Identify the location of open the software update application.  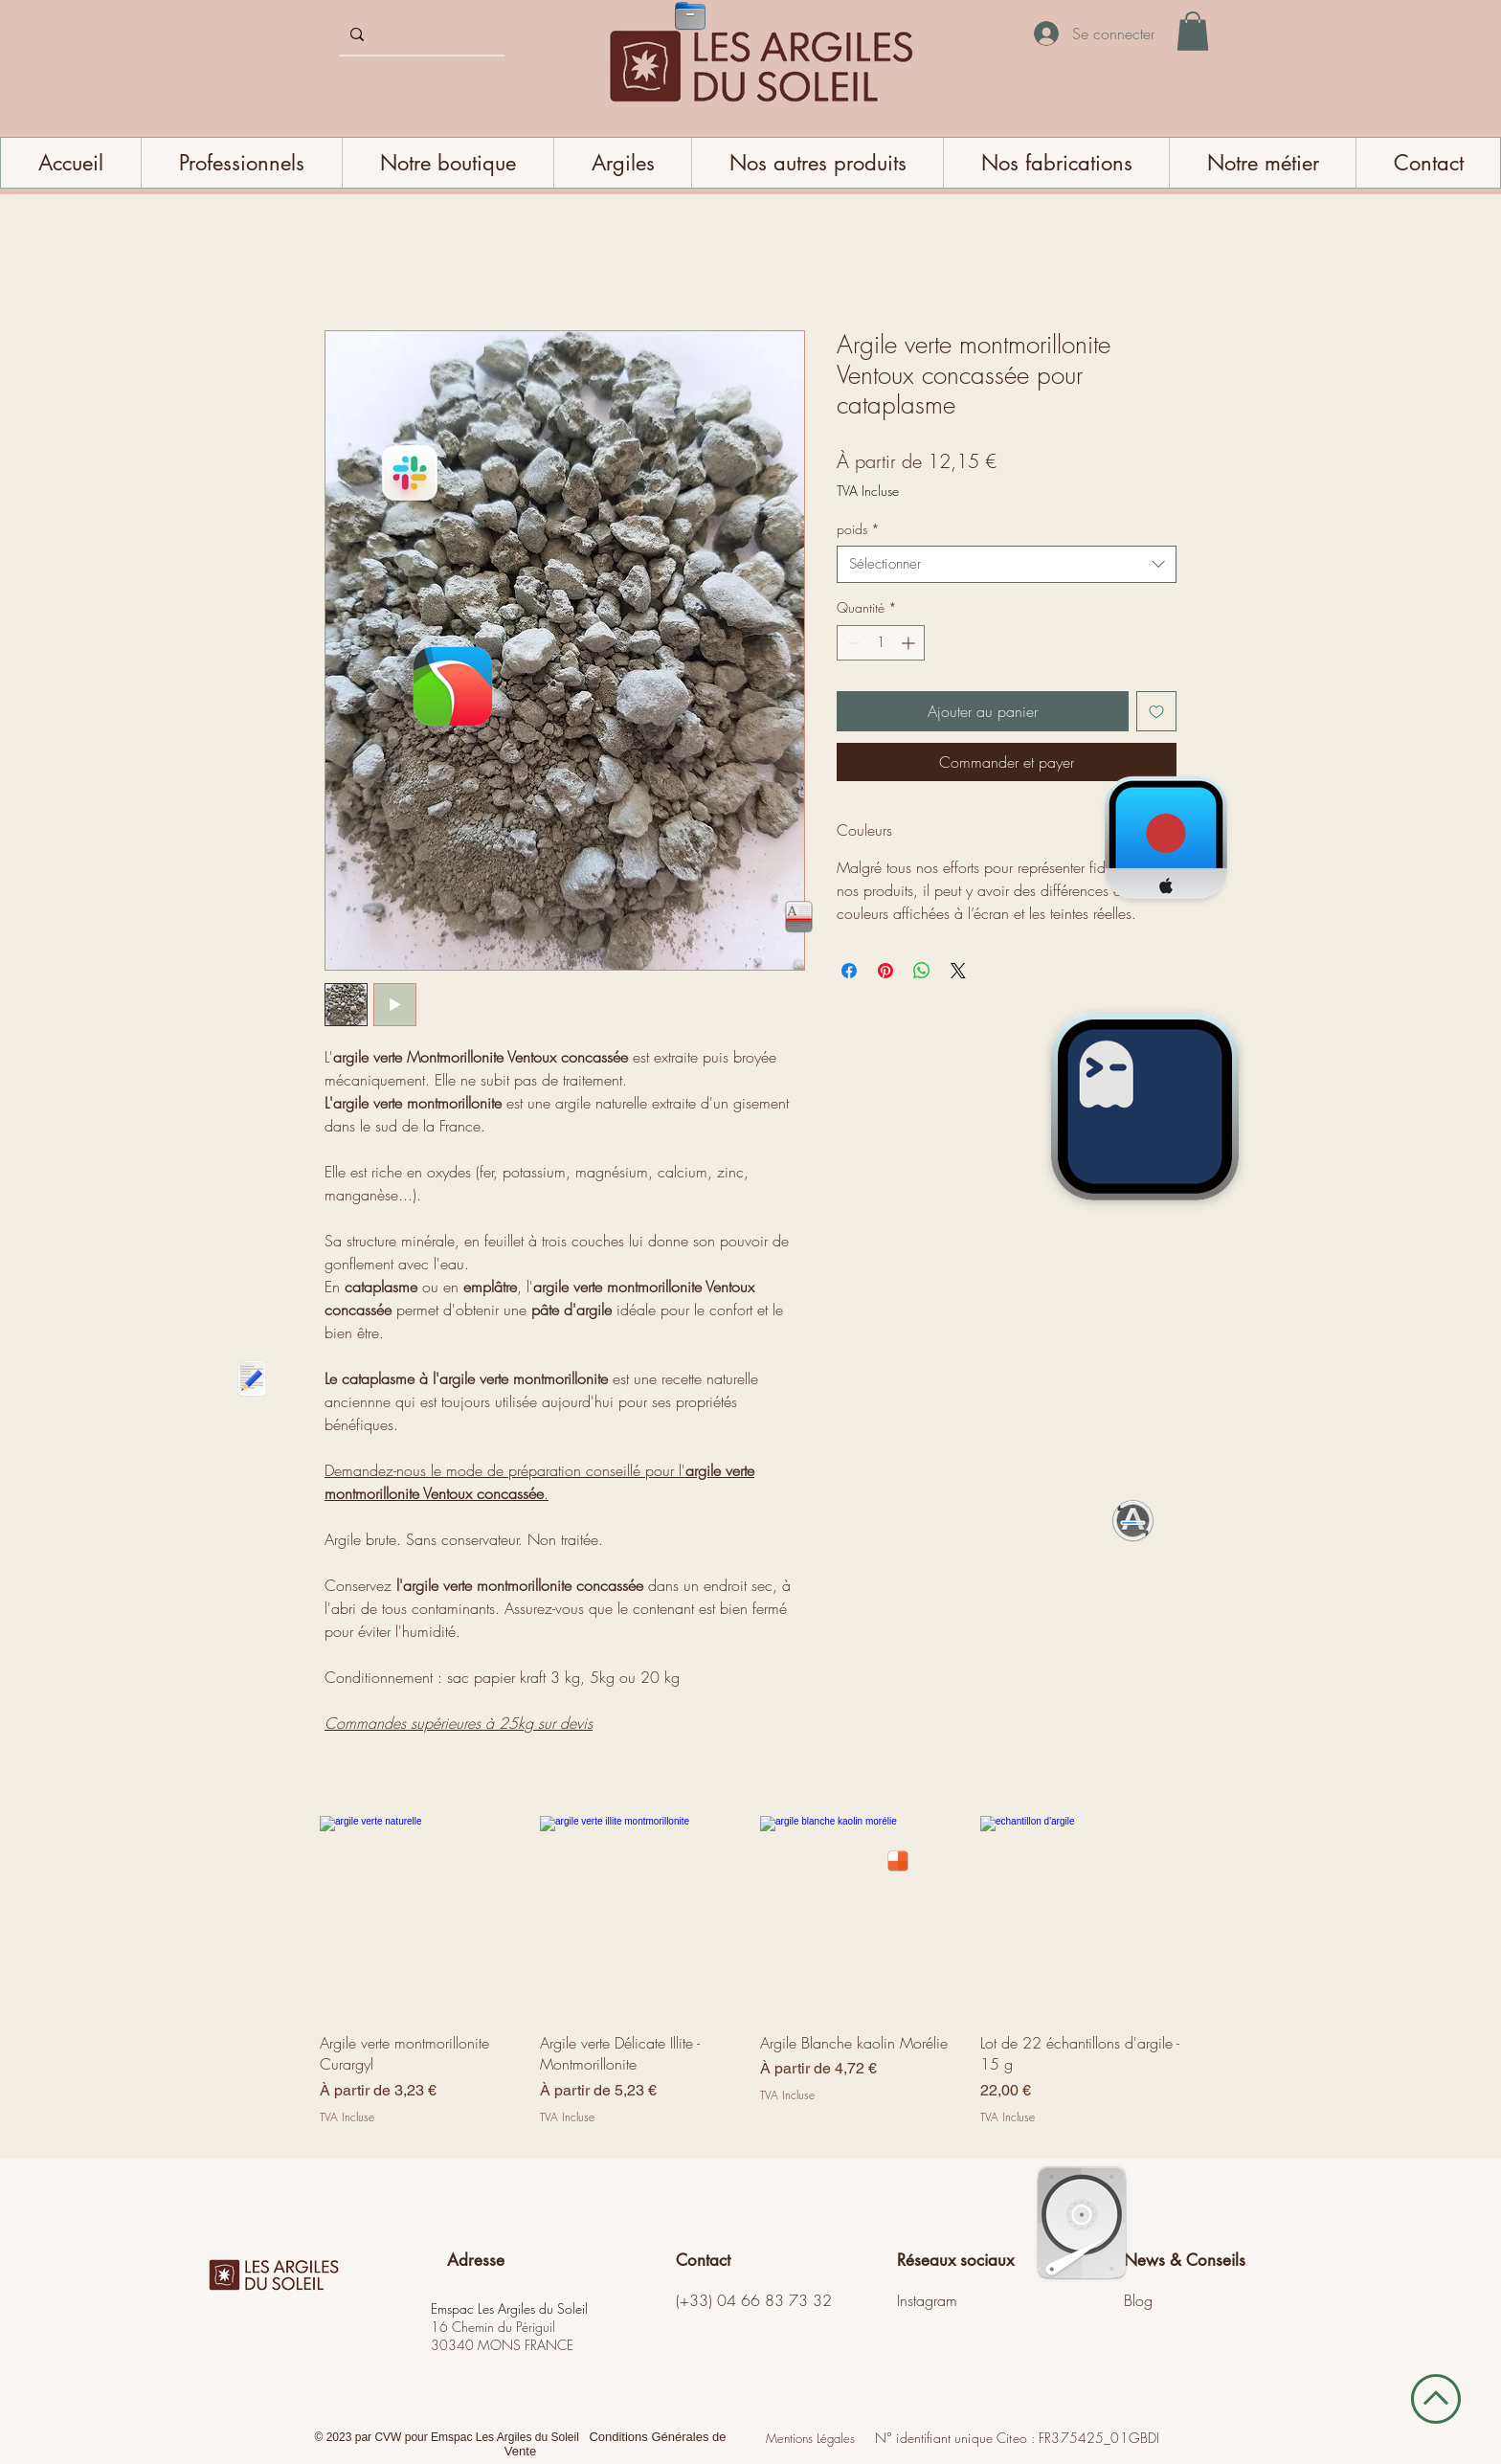
(1132, 1520).